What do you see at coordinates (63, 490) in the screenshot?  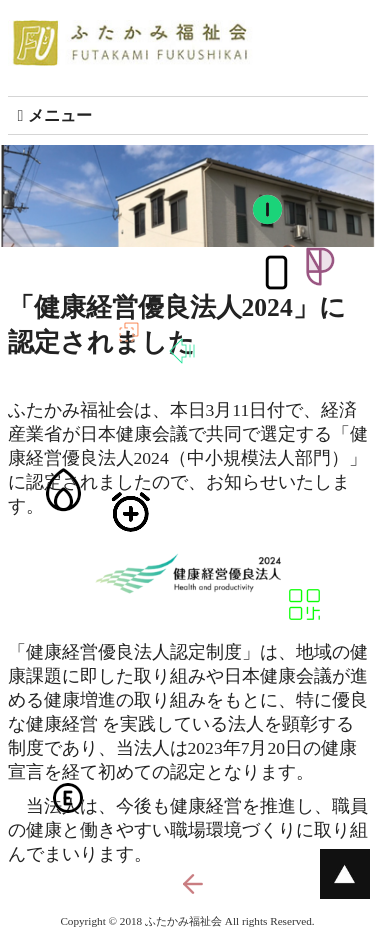 I see `indicates trending or hot content` at bounding box center [63, 490].